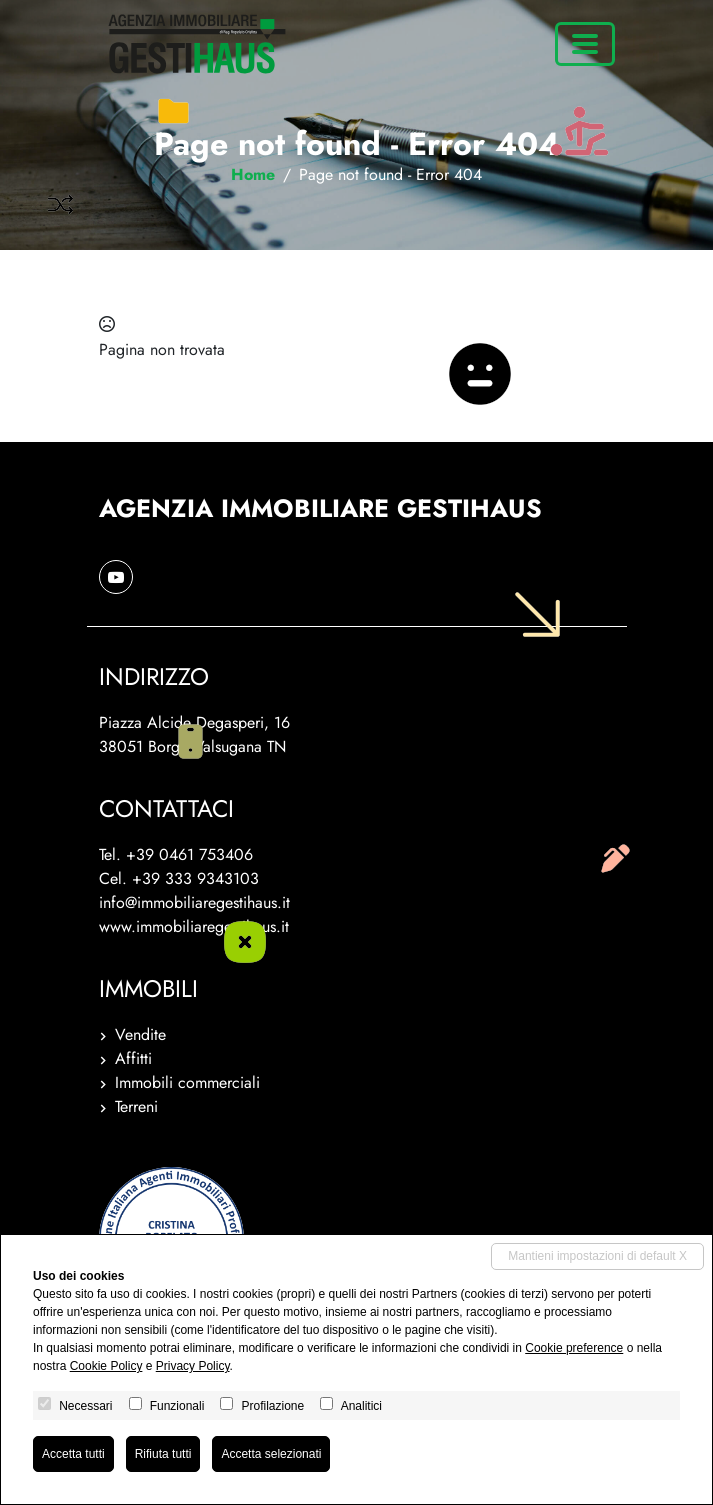 Image resolution: width=713 pixels, height=1505 pixels. I want to click on shuffle playback order, so click(60, 204).